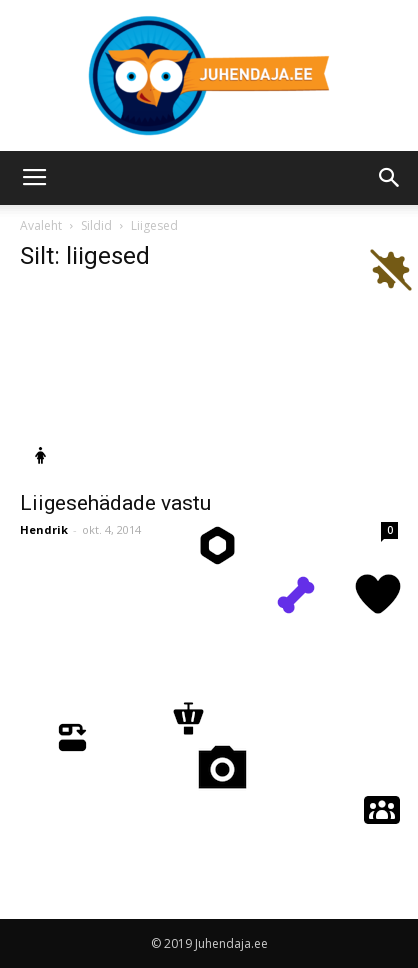 The height and width of the screenshot is (968, 418). What do you see at coordinates (296, 595) in the screenshot?
I see `access pet-related features or settings` at bounding box center [296, 595].